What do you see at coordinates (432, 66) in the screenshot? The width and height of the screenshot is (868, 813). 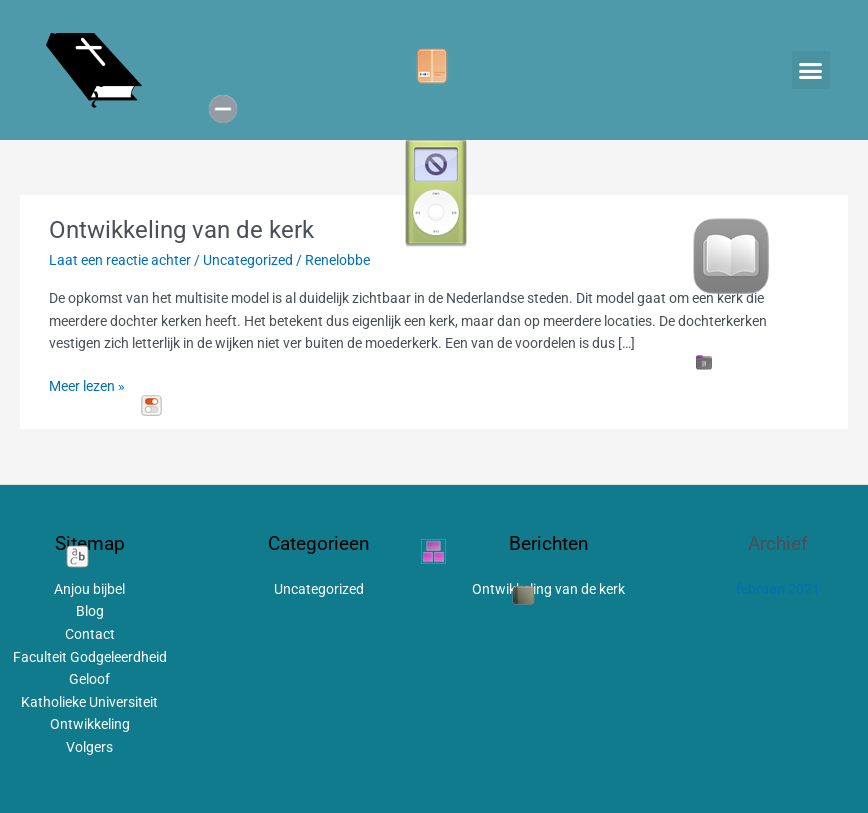 I see `a compressed archive or package file` at bounding box center [432, 66].